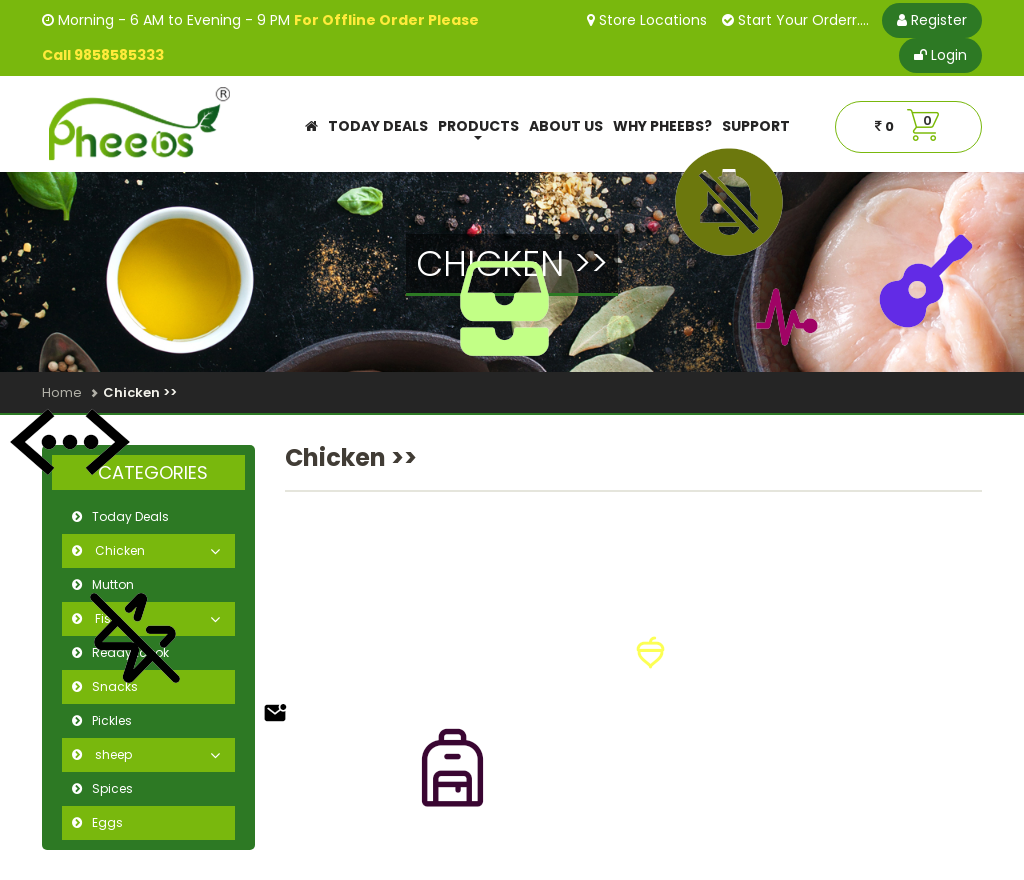 The image size is (1024, 880). I want to click on disable flash or quick actions, so click(135, 638).